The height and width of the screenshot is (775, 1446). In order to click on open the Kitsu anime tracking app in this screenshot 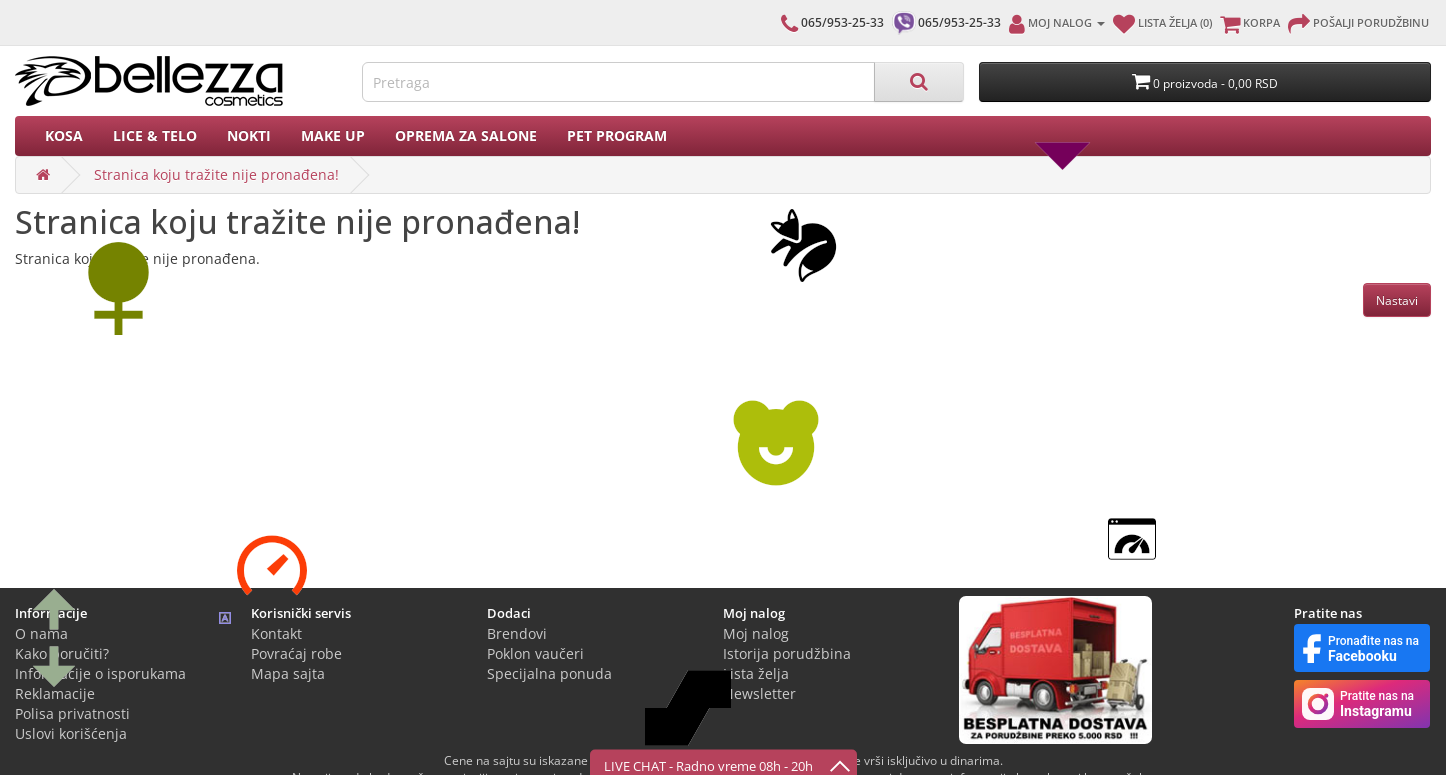, I will do `click(803, 245)`.